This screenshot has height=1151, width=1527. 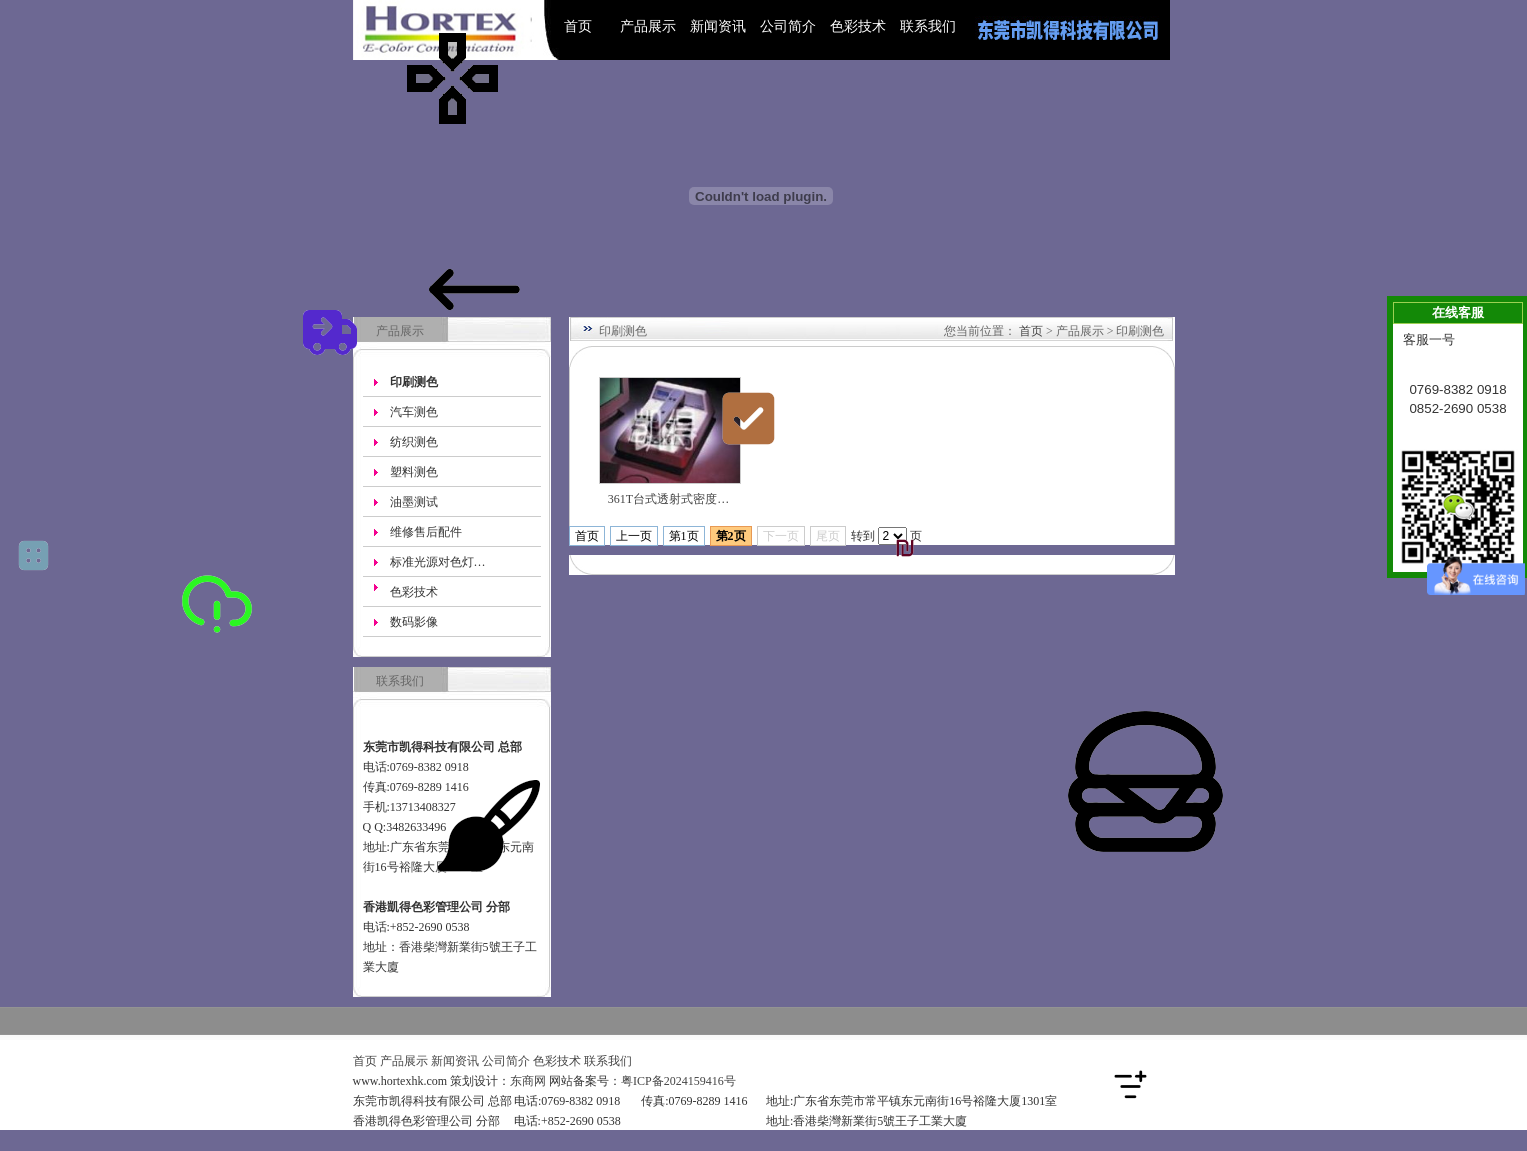 I want to click on access gaming features or settings, so click(x=452, y=78).